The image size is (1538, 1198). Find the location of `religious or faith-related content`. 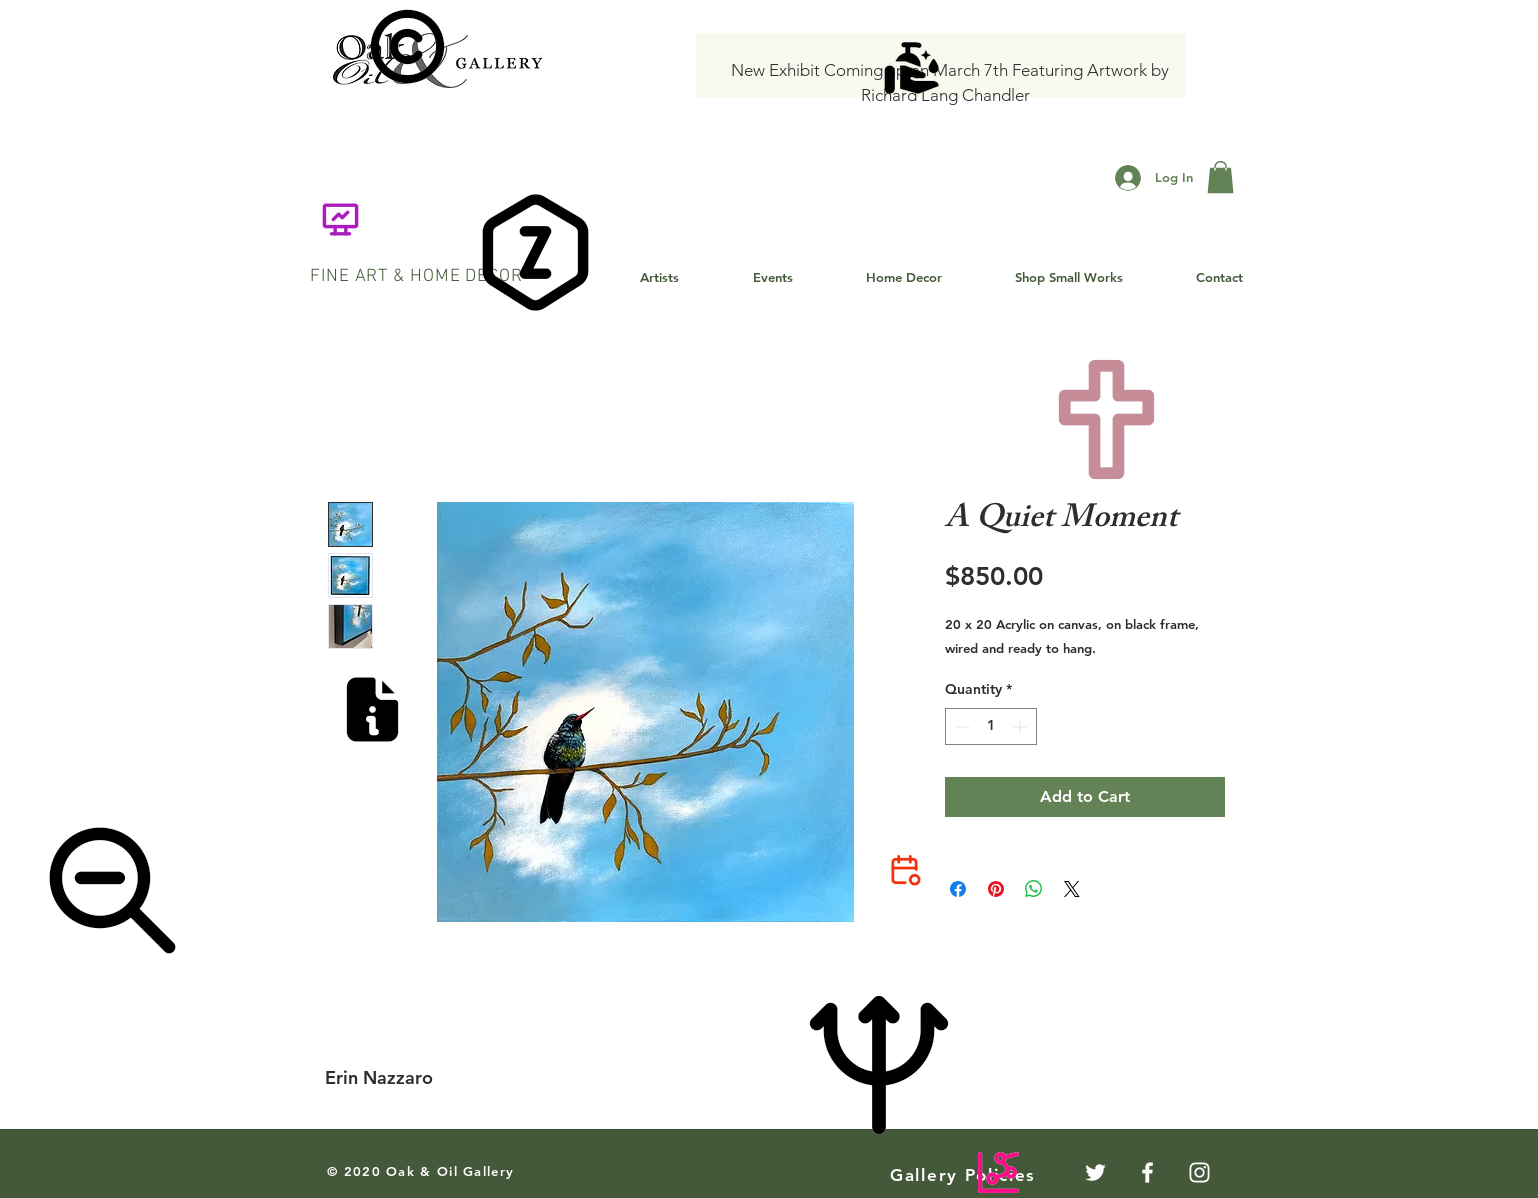

religious or faith-related content is located at coordinates (1106, 419).